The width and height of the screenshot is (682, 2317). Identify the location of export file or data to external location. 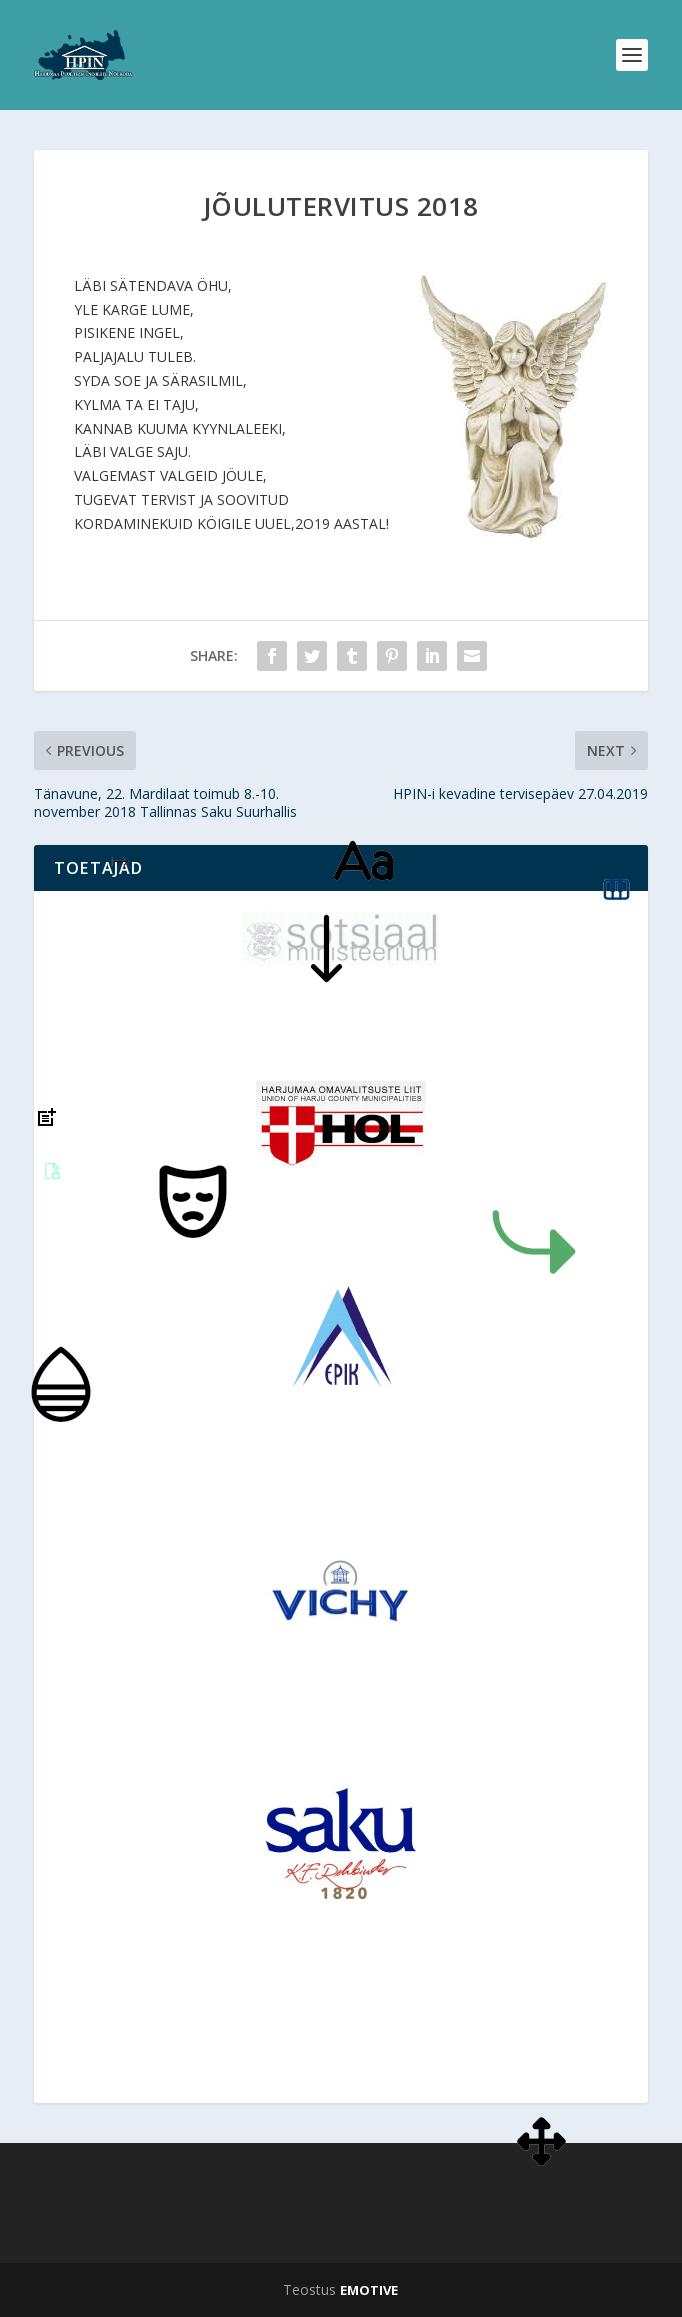
(120, 862).